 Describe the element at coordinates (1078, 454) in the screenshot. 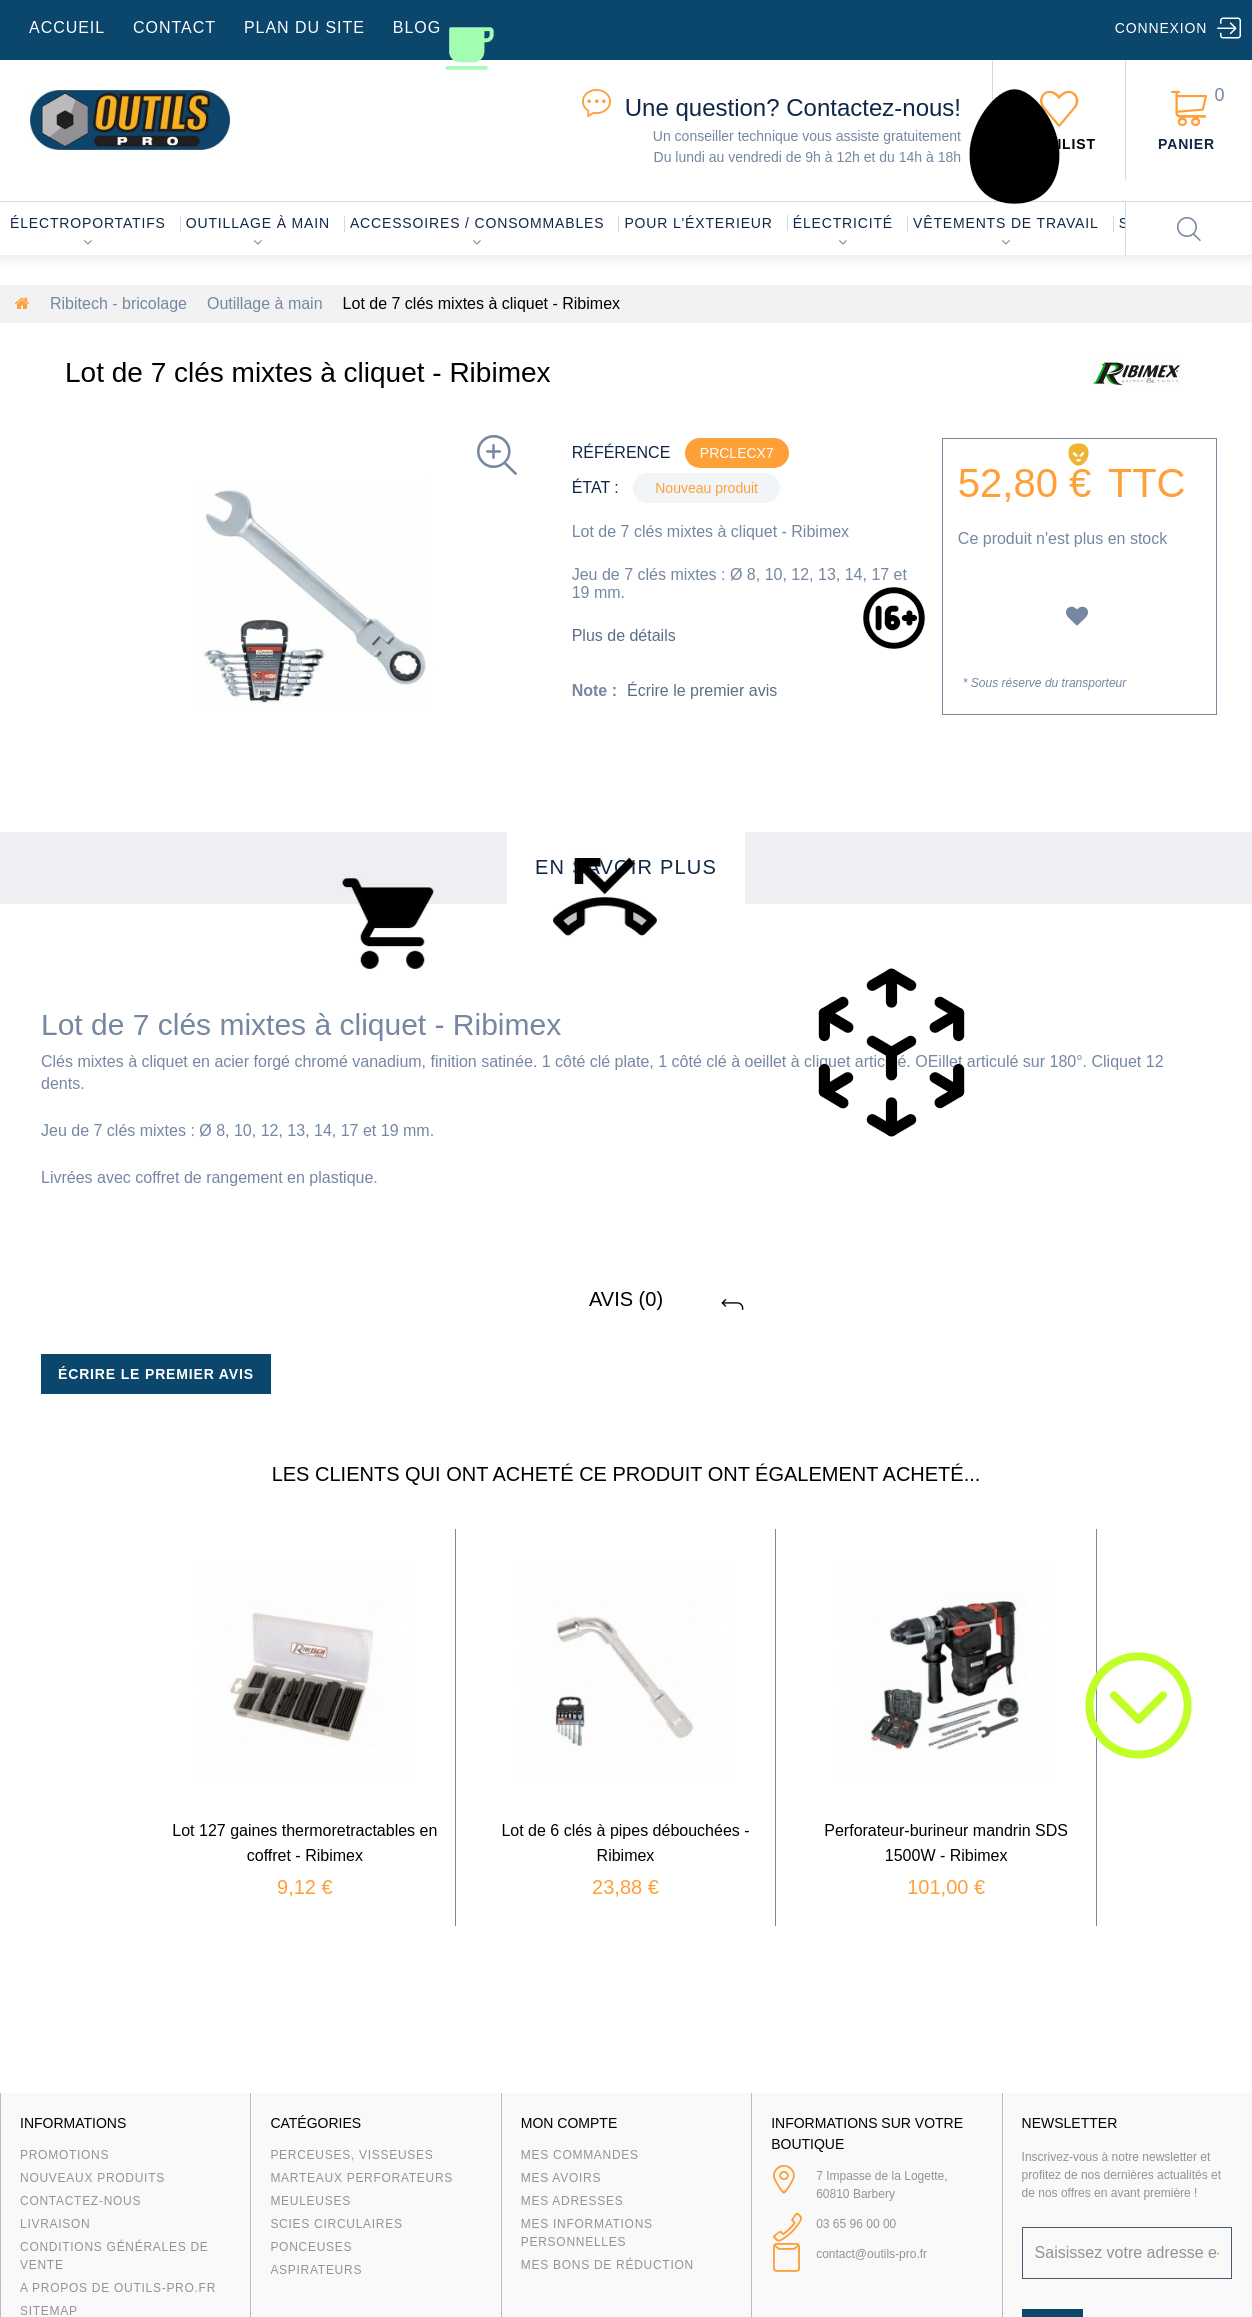

I see `access sci-fi or space-themed content` at that location.